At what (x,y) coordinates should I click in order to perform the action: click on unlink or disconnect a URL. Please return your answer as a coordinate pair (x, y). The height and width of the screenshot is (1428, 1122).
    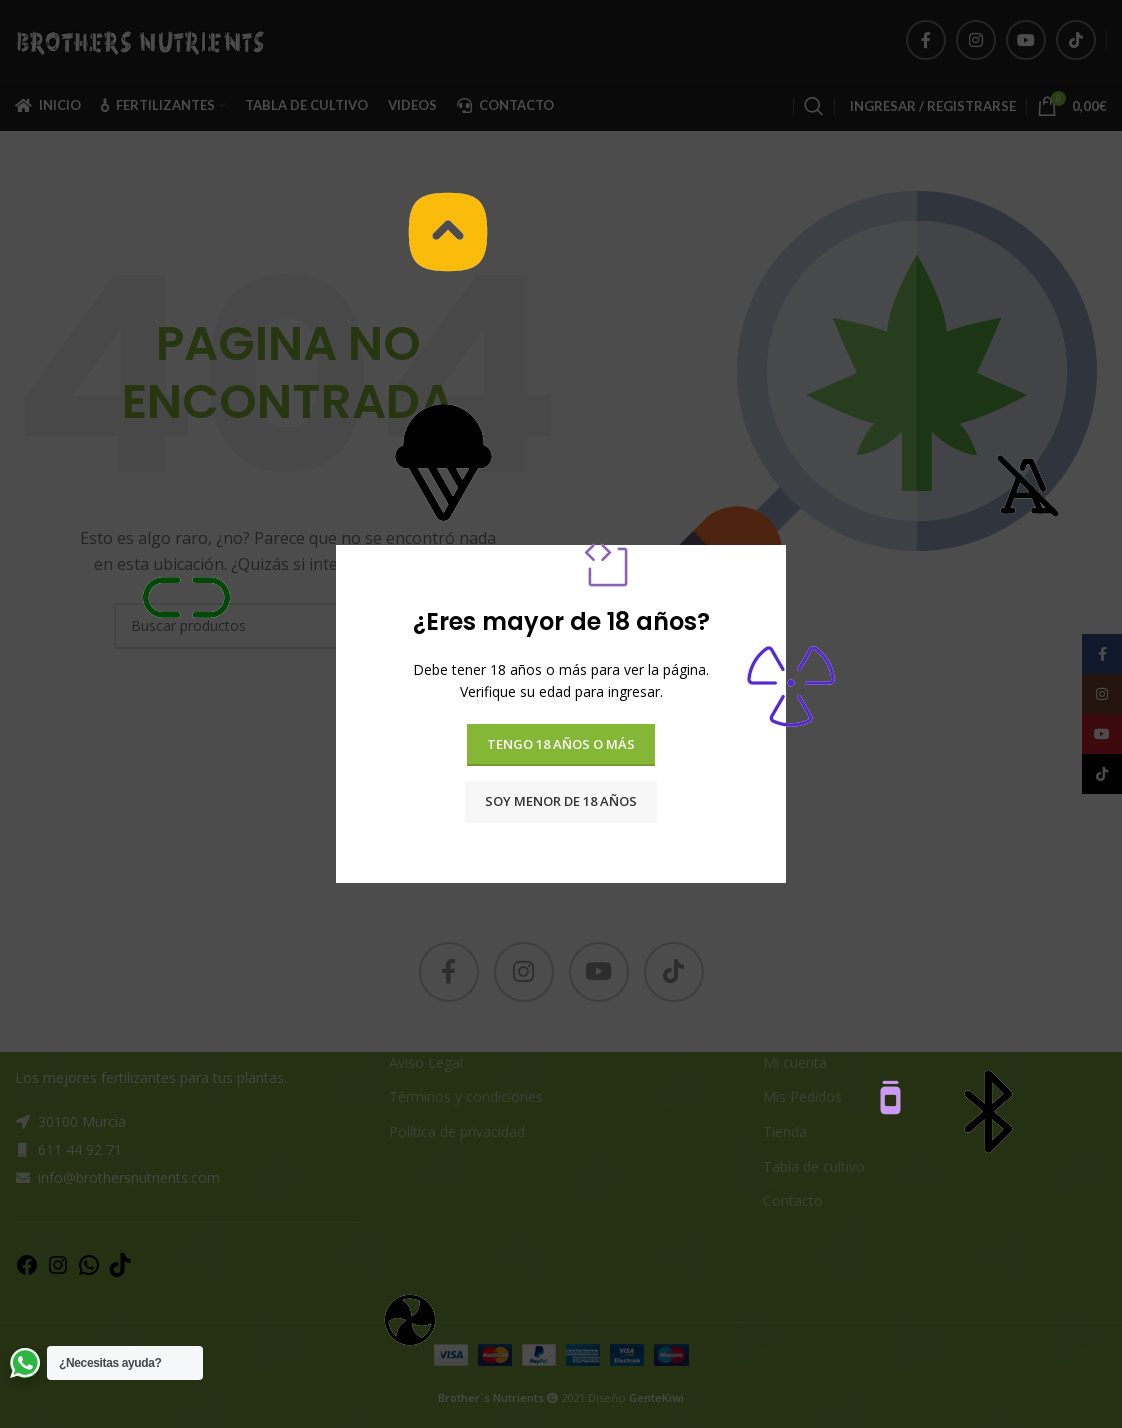
    Looking at the image, I should click on (186, 597).